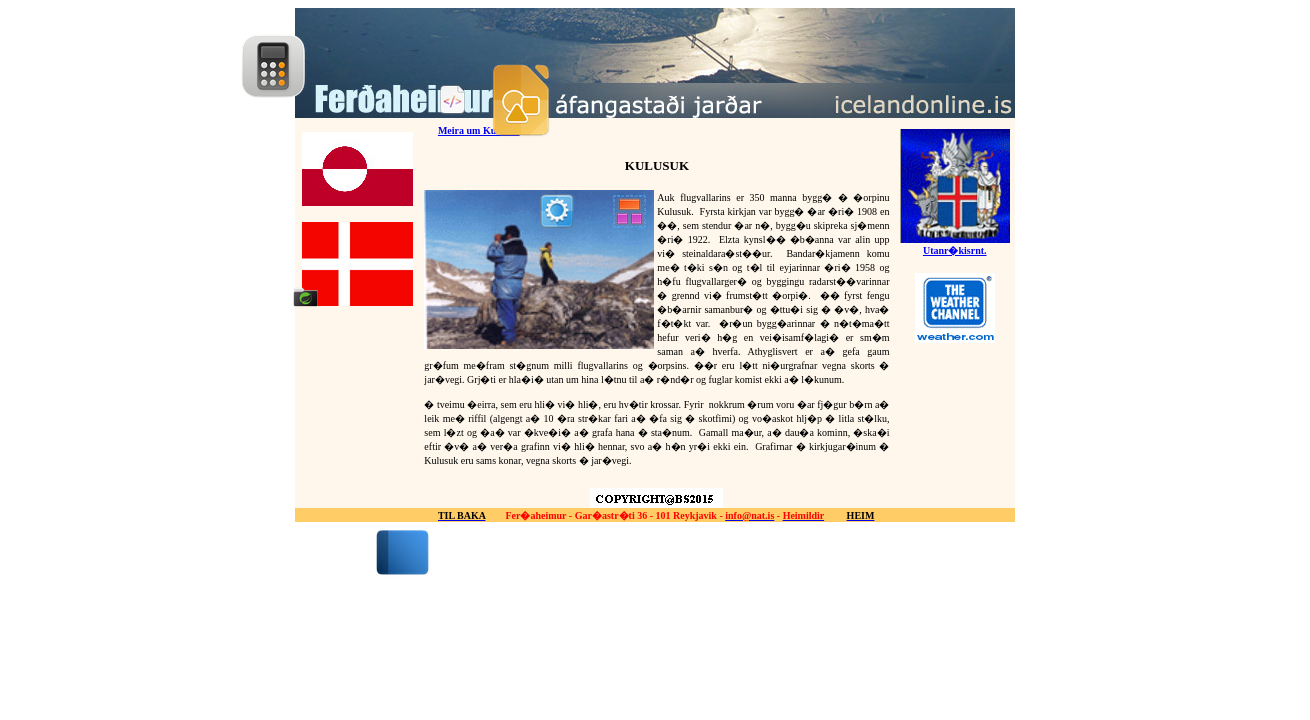 The height and width of the screenshot is (720, 1310). I want to click on open libreoffice draw application, so click(521, 100).